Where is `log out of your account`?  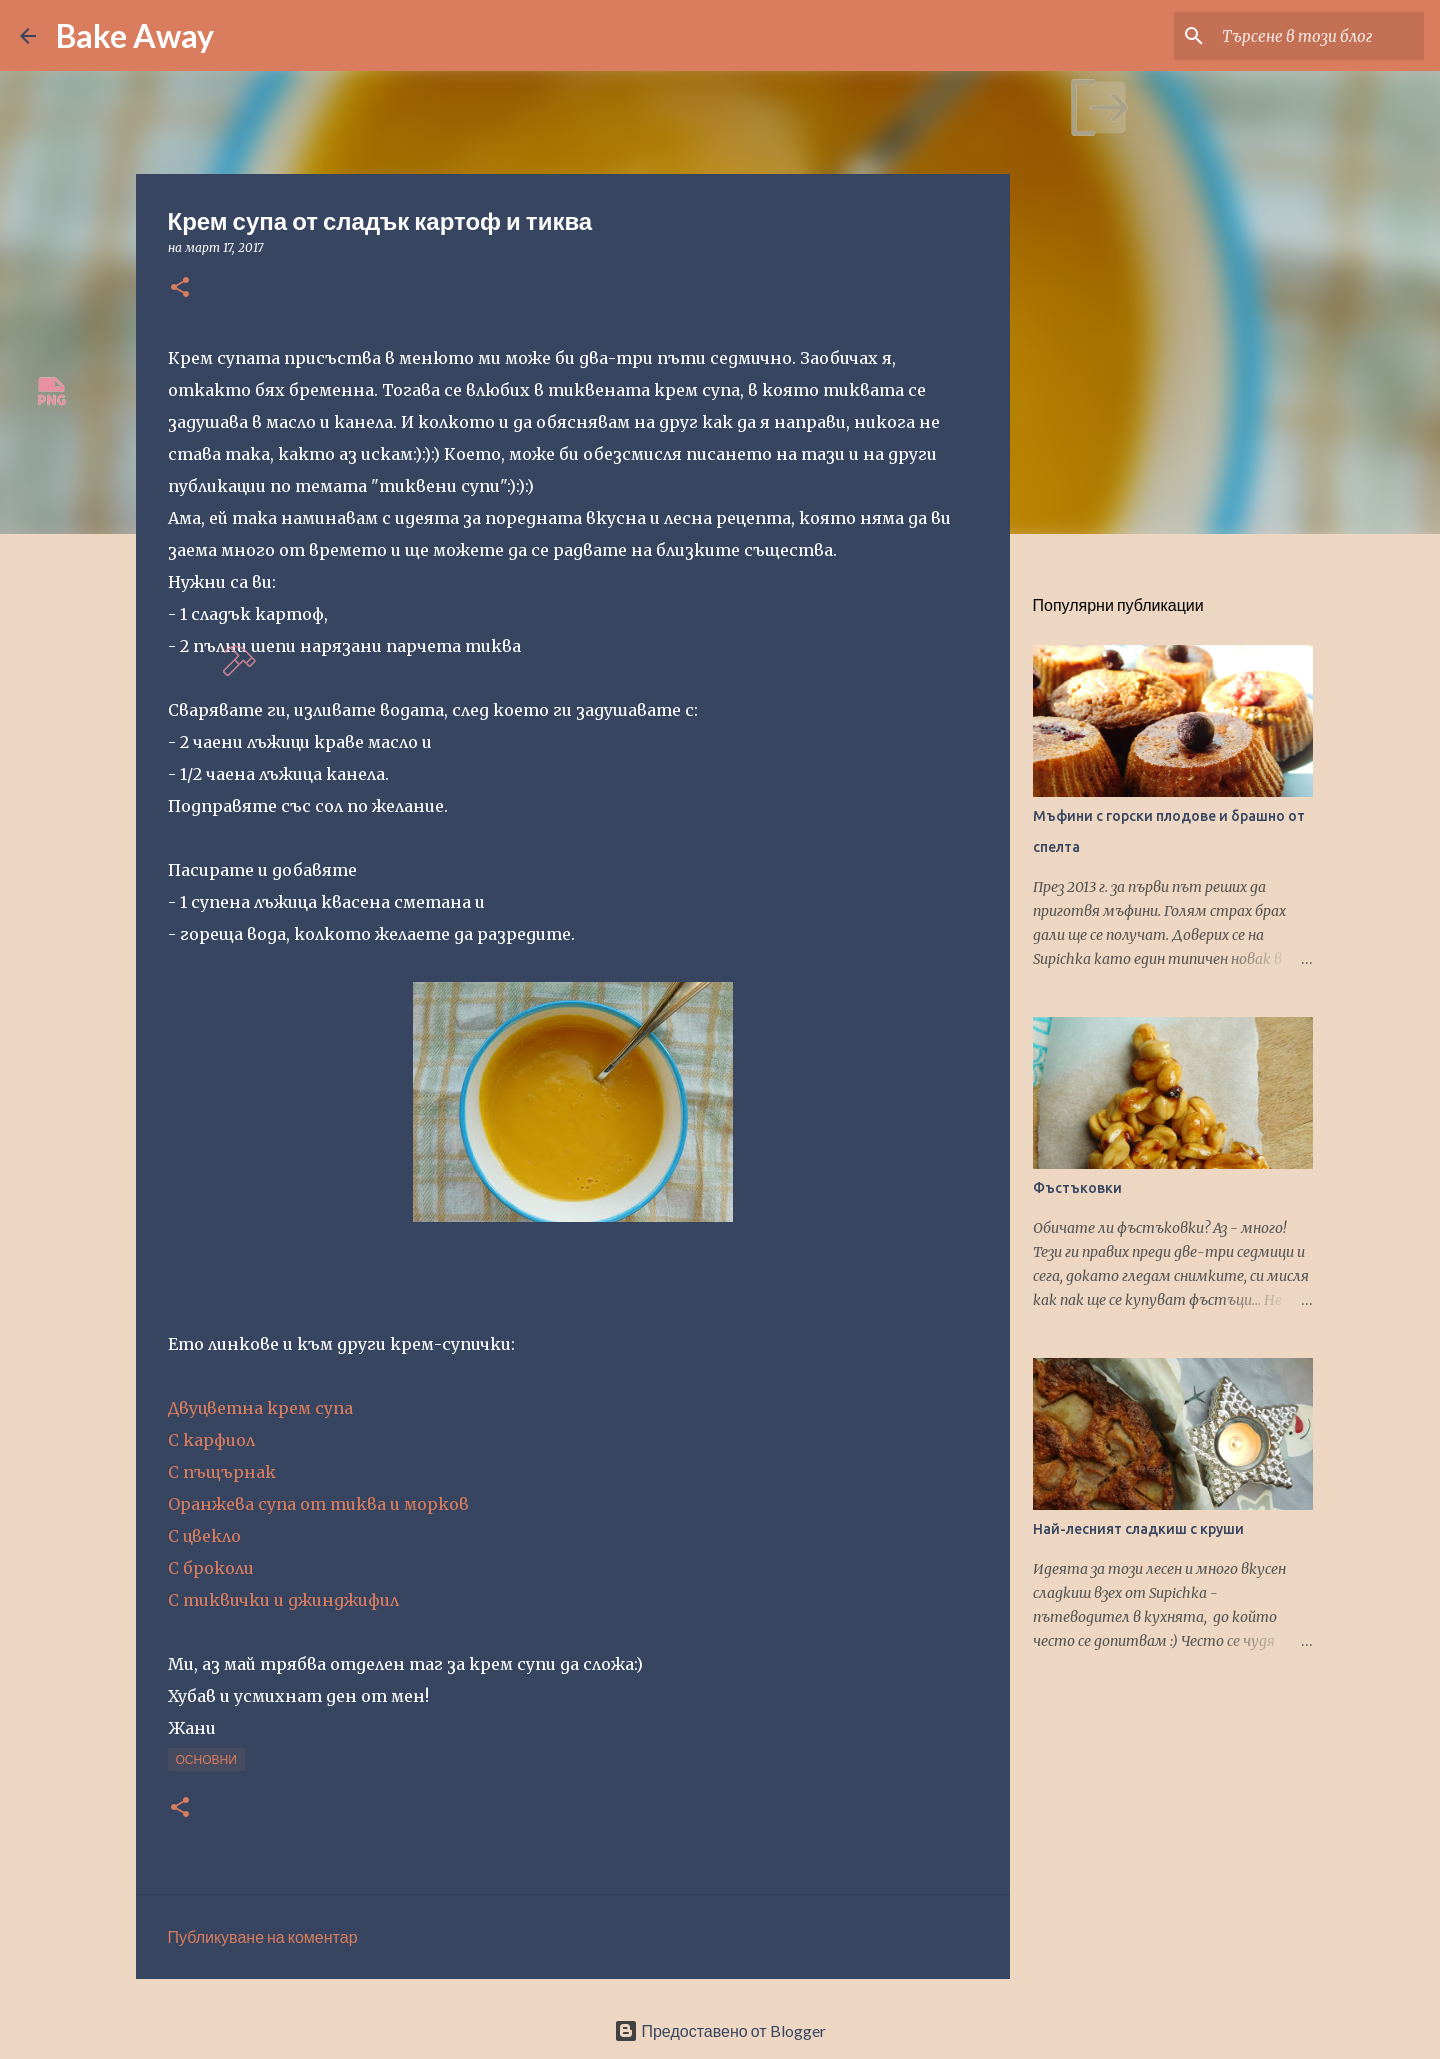
log out of your account is located at coordinates (1097, 107).